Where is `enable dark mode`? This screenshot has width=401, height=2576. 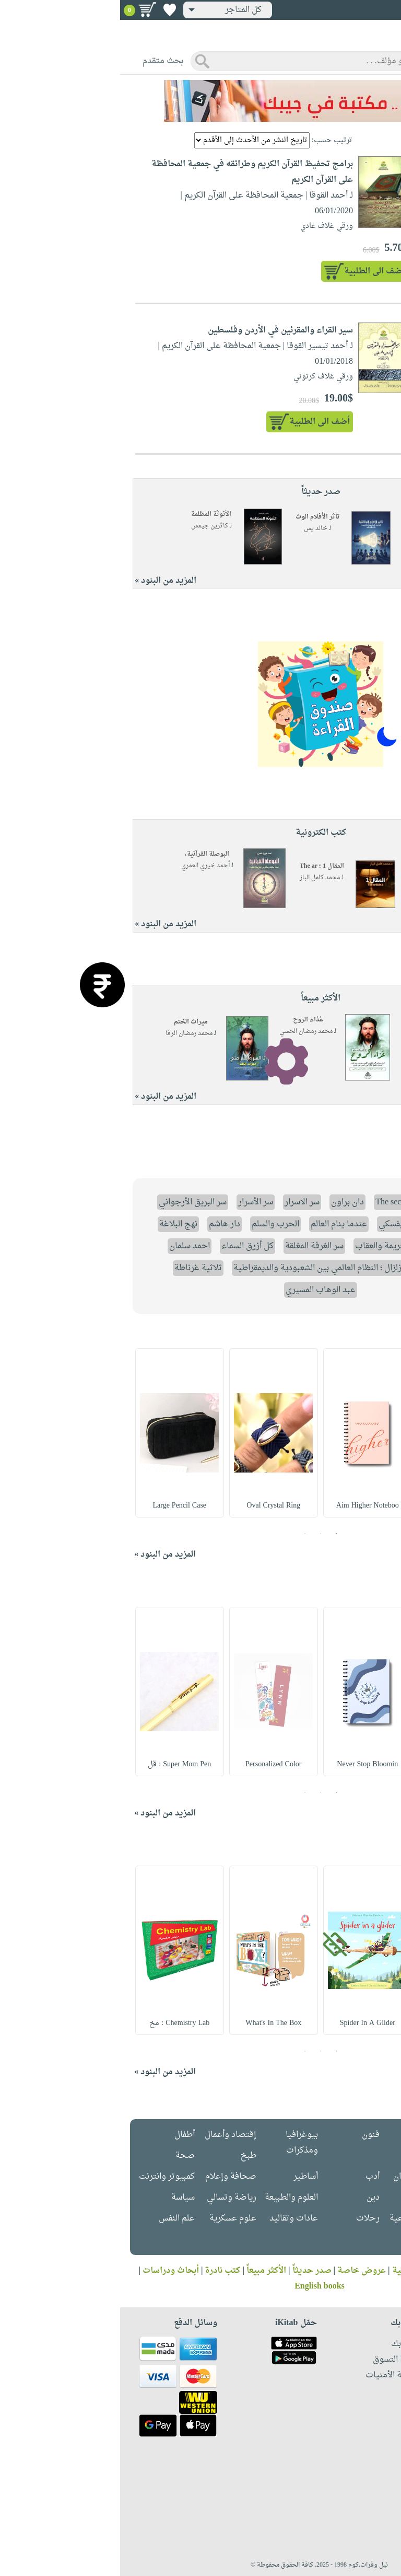
enable dark mode is located at coordinates (386, 737).